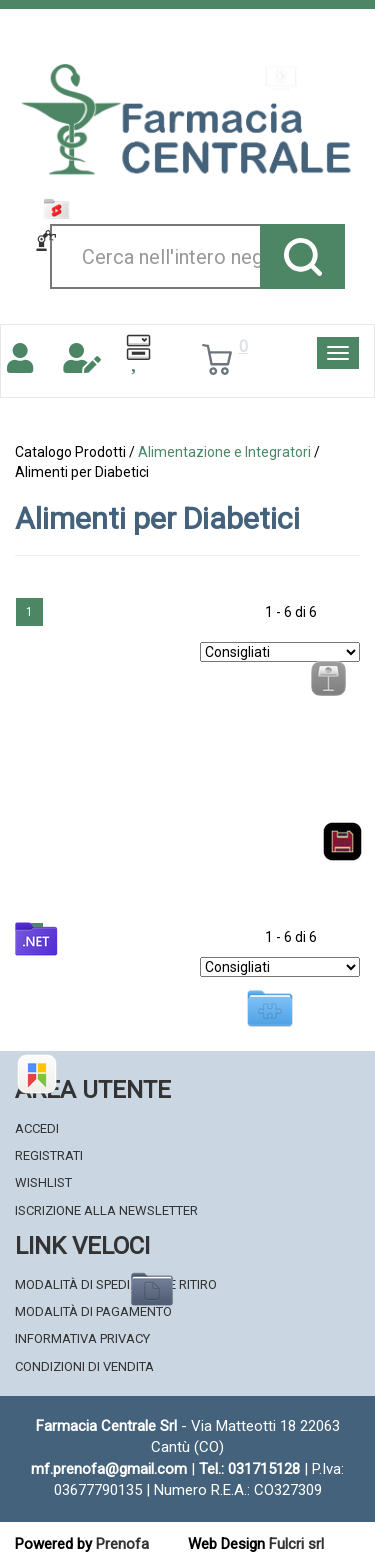 This screenshot has width=375, height=1565. What do you see at coordinates (152, 1289) in the screenshot?
I see `open your documents folder` at bounding box center [152, 1289].